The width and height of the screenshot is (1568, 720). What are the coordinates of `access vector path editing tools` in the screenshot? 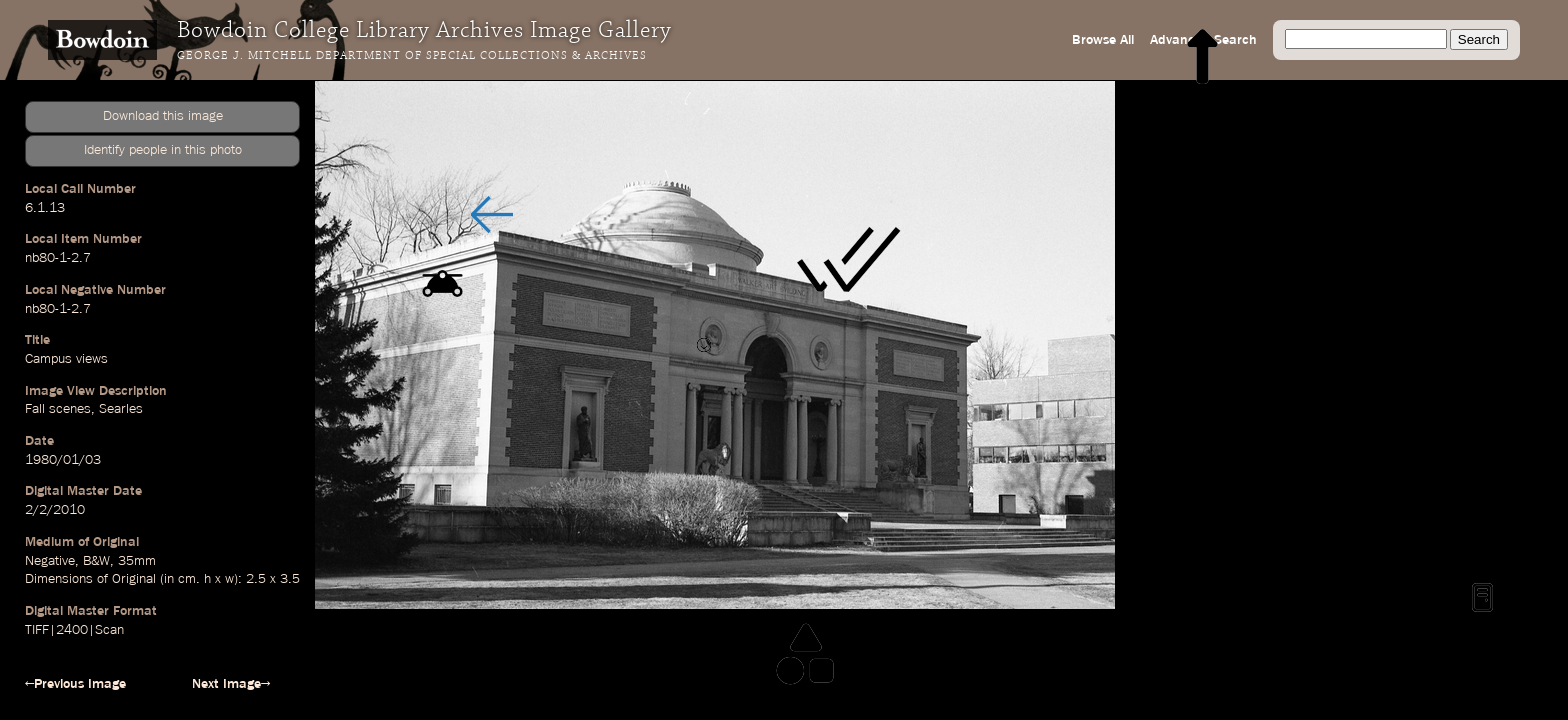 It's located at (442, 283).